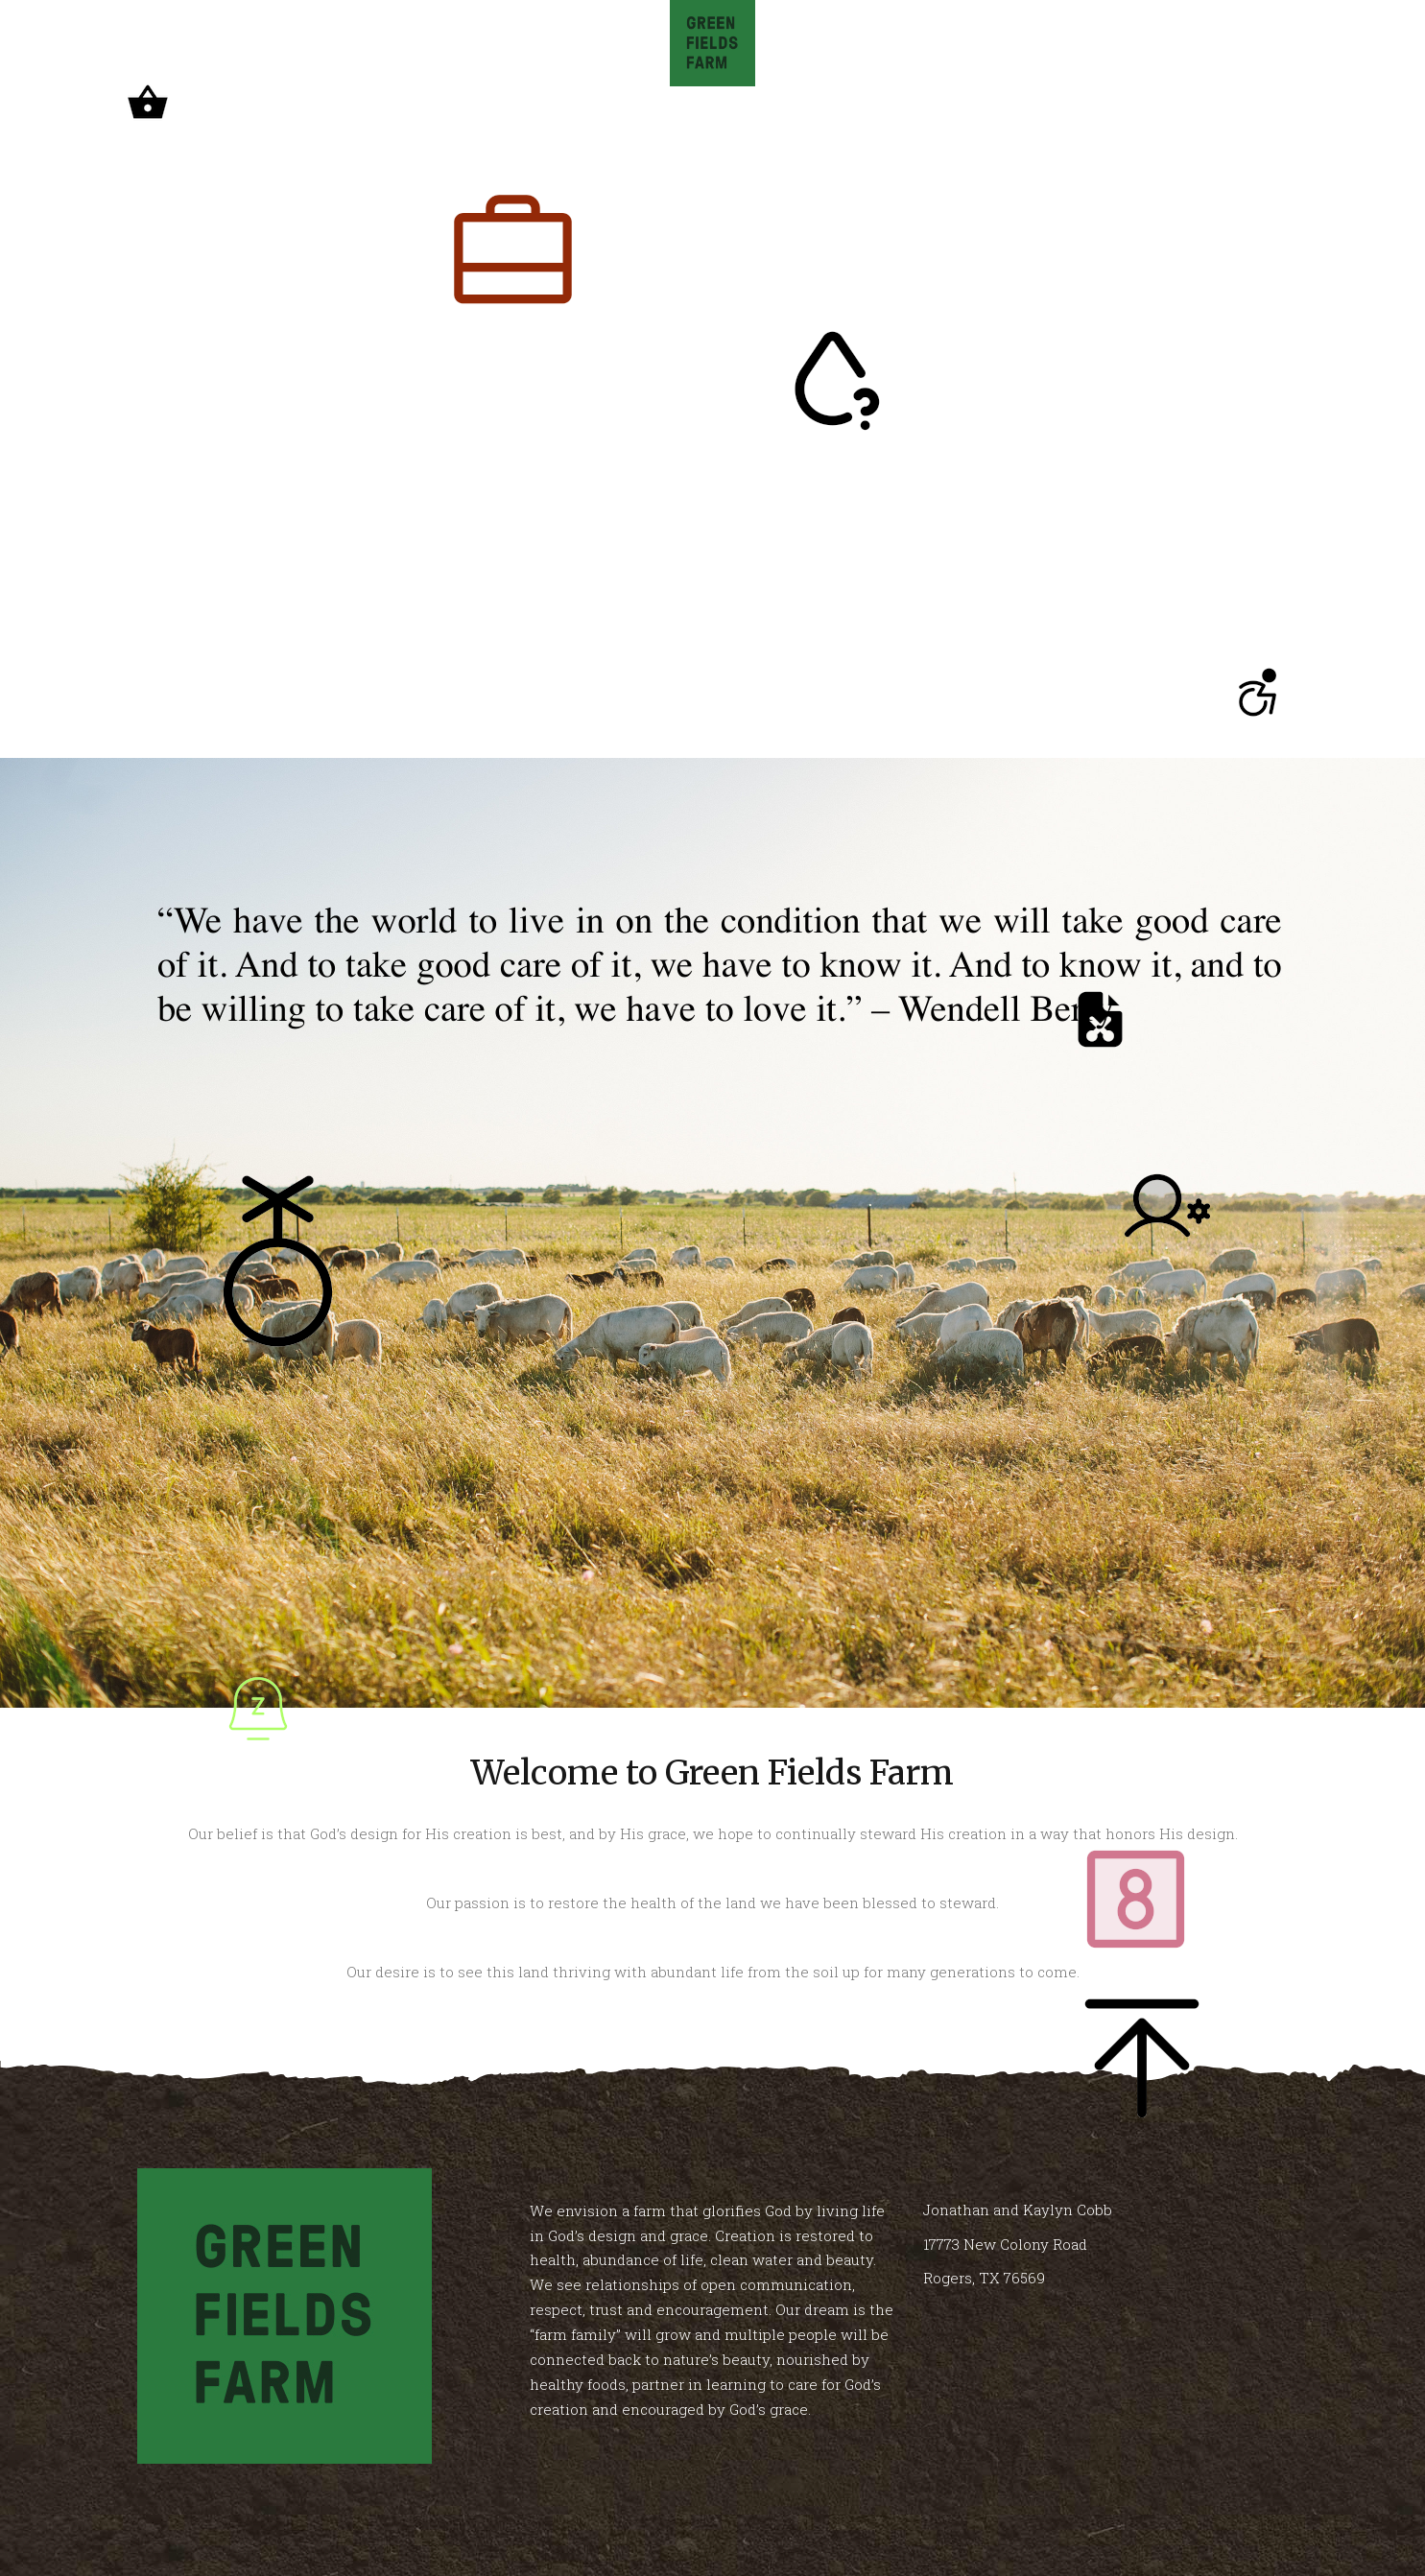 The width and height of the screenshot is (1425, 2576). I want to click on cut or trim a document, so click(1100, 1019).